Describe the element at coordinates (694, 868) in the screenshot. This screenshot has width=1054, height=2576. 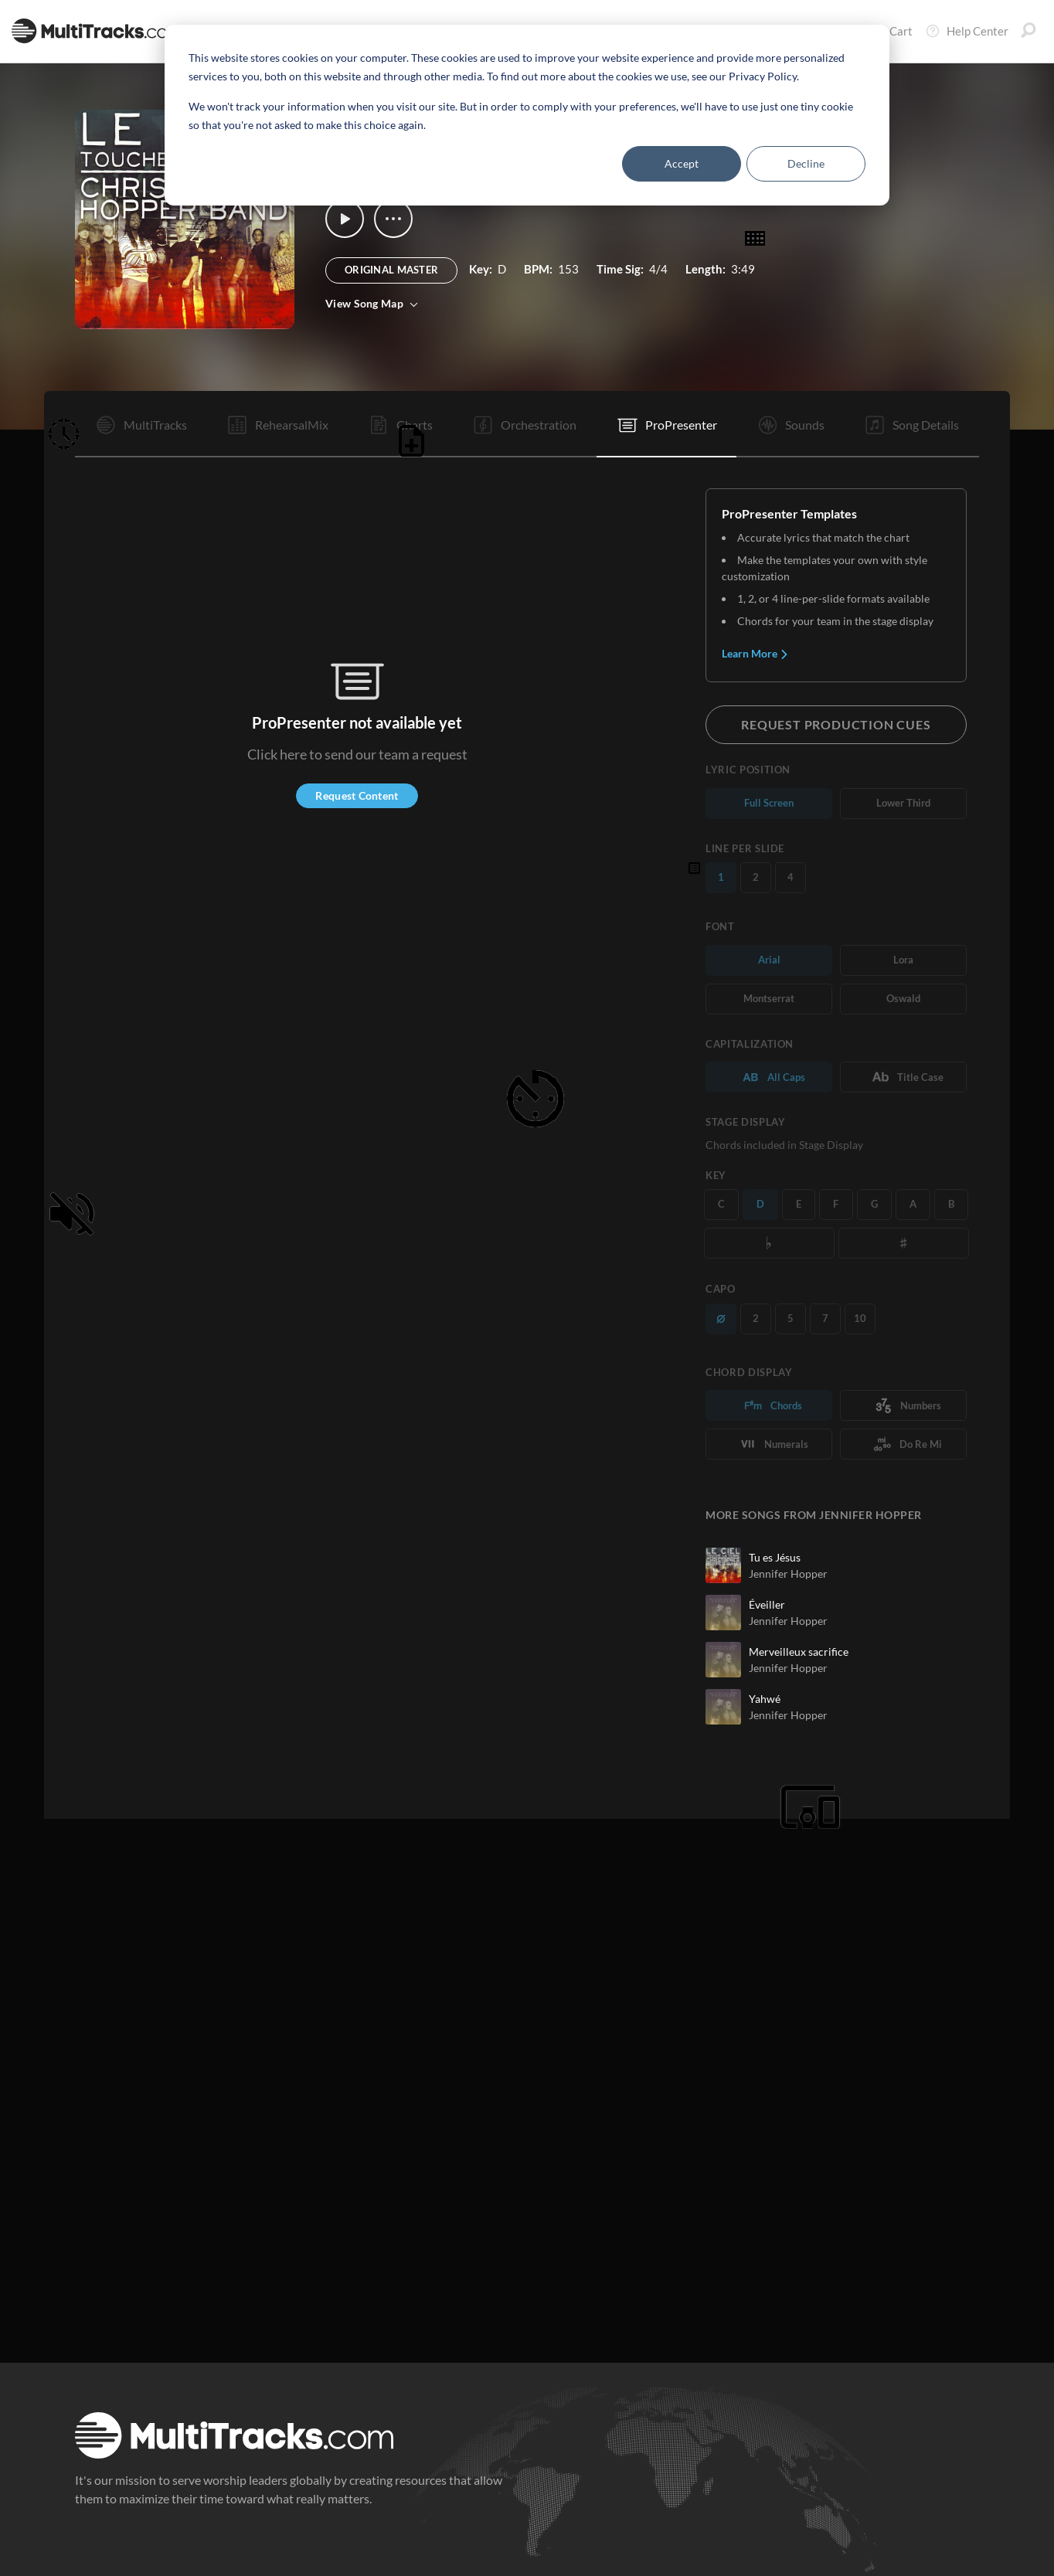
I see `view list details or summary` at that location.